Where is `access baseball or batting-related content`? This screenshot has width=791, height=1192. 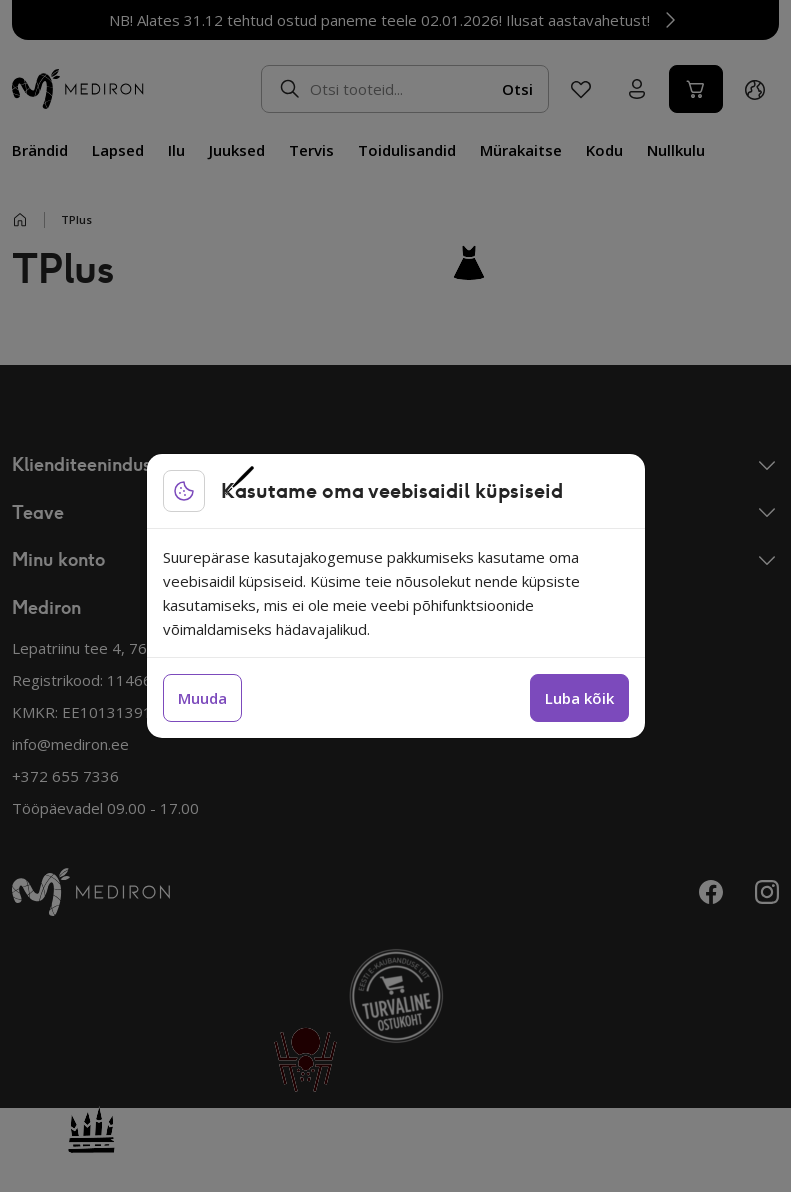 access baseball or batting-related content is located at coordinates (239, 481).